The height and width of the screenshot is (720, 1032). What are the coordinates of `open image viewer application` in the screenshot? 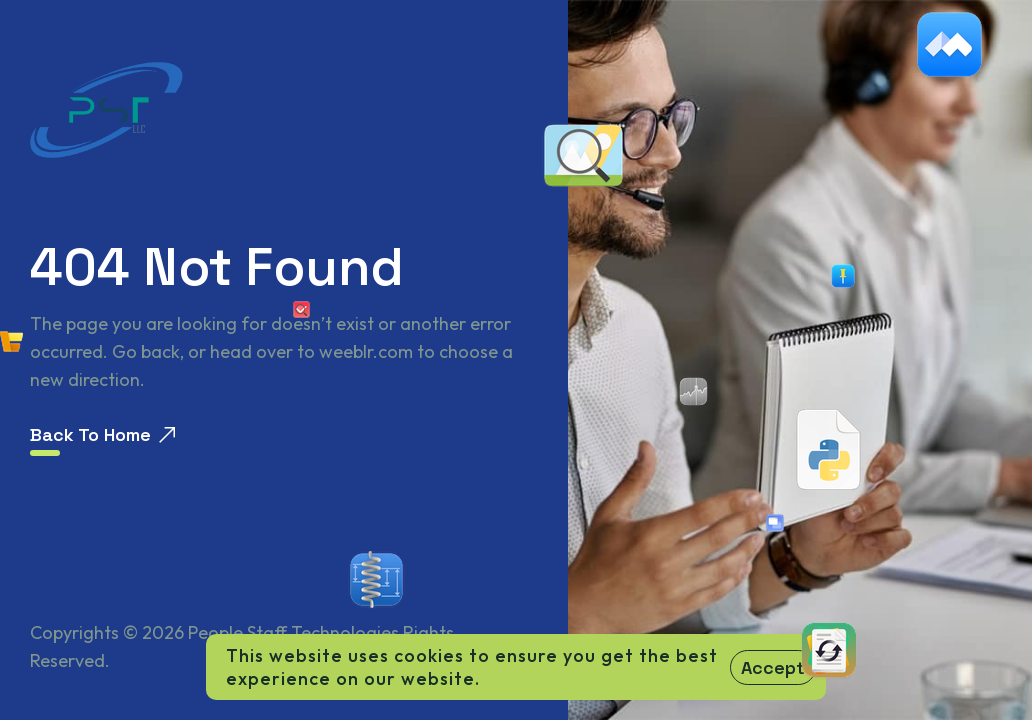 It's located at (583, 155).